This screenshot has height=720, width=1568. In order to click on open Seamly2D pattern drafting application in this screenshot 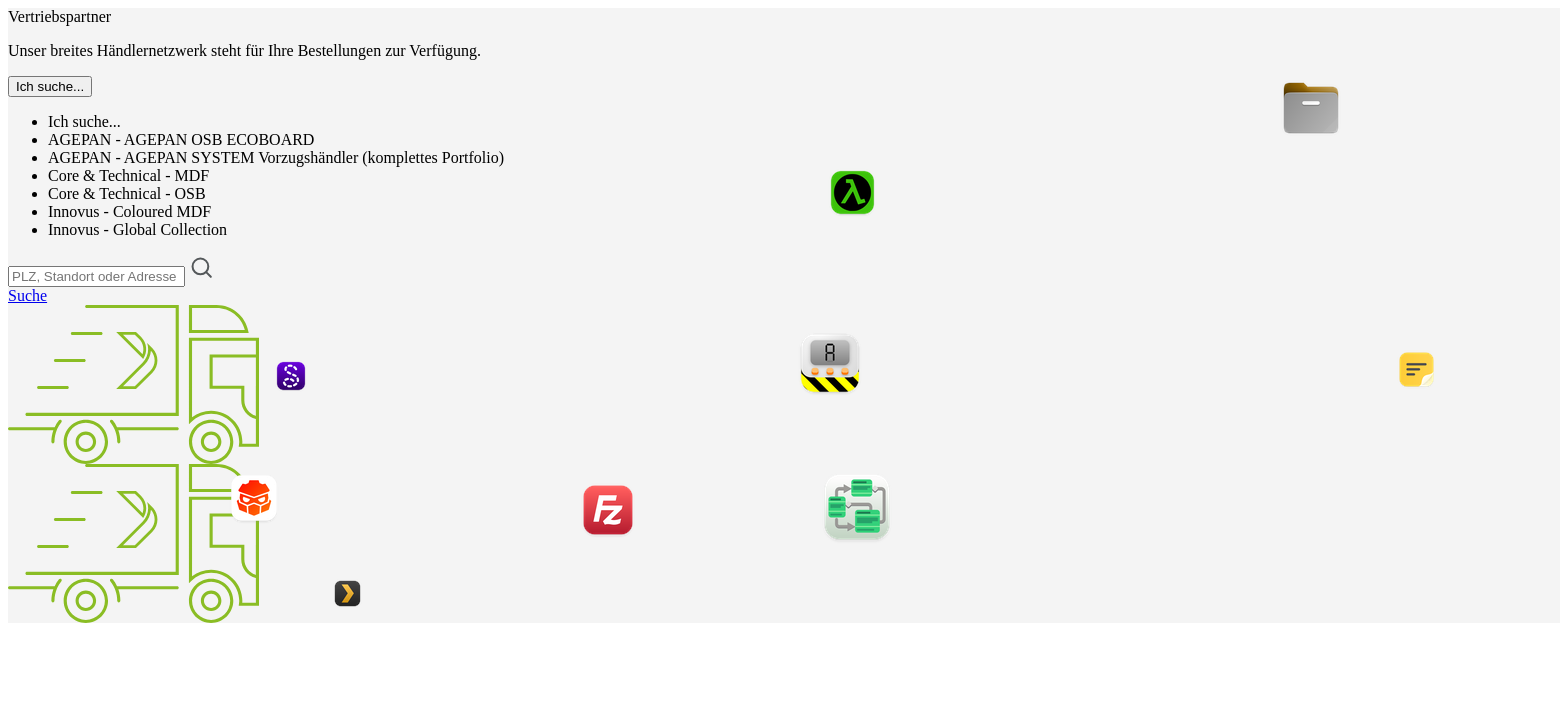, I will do `click(291, 376)`.